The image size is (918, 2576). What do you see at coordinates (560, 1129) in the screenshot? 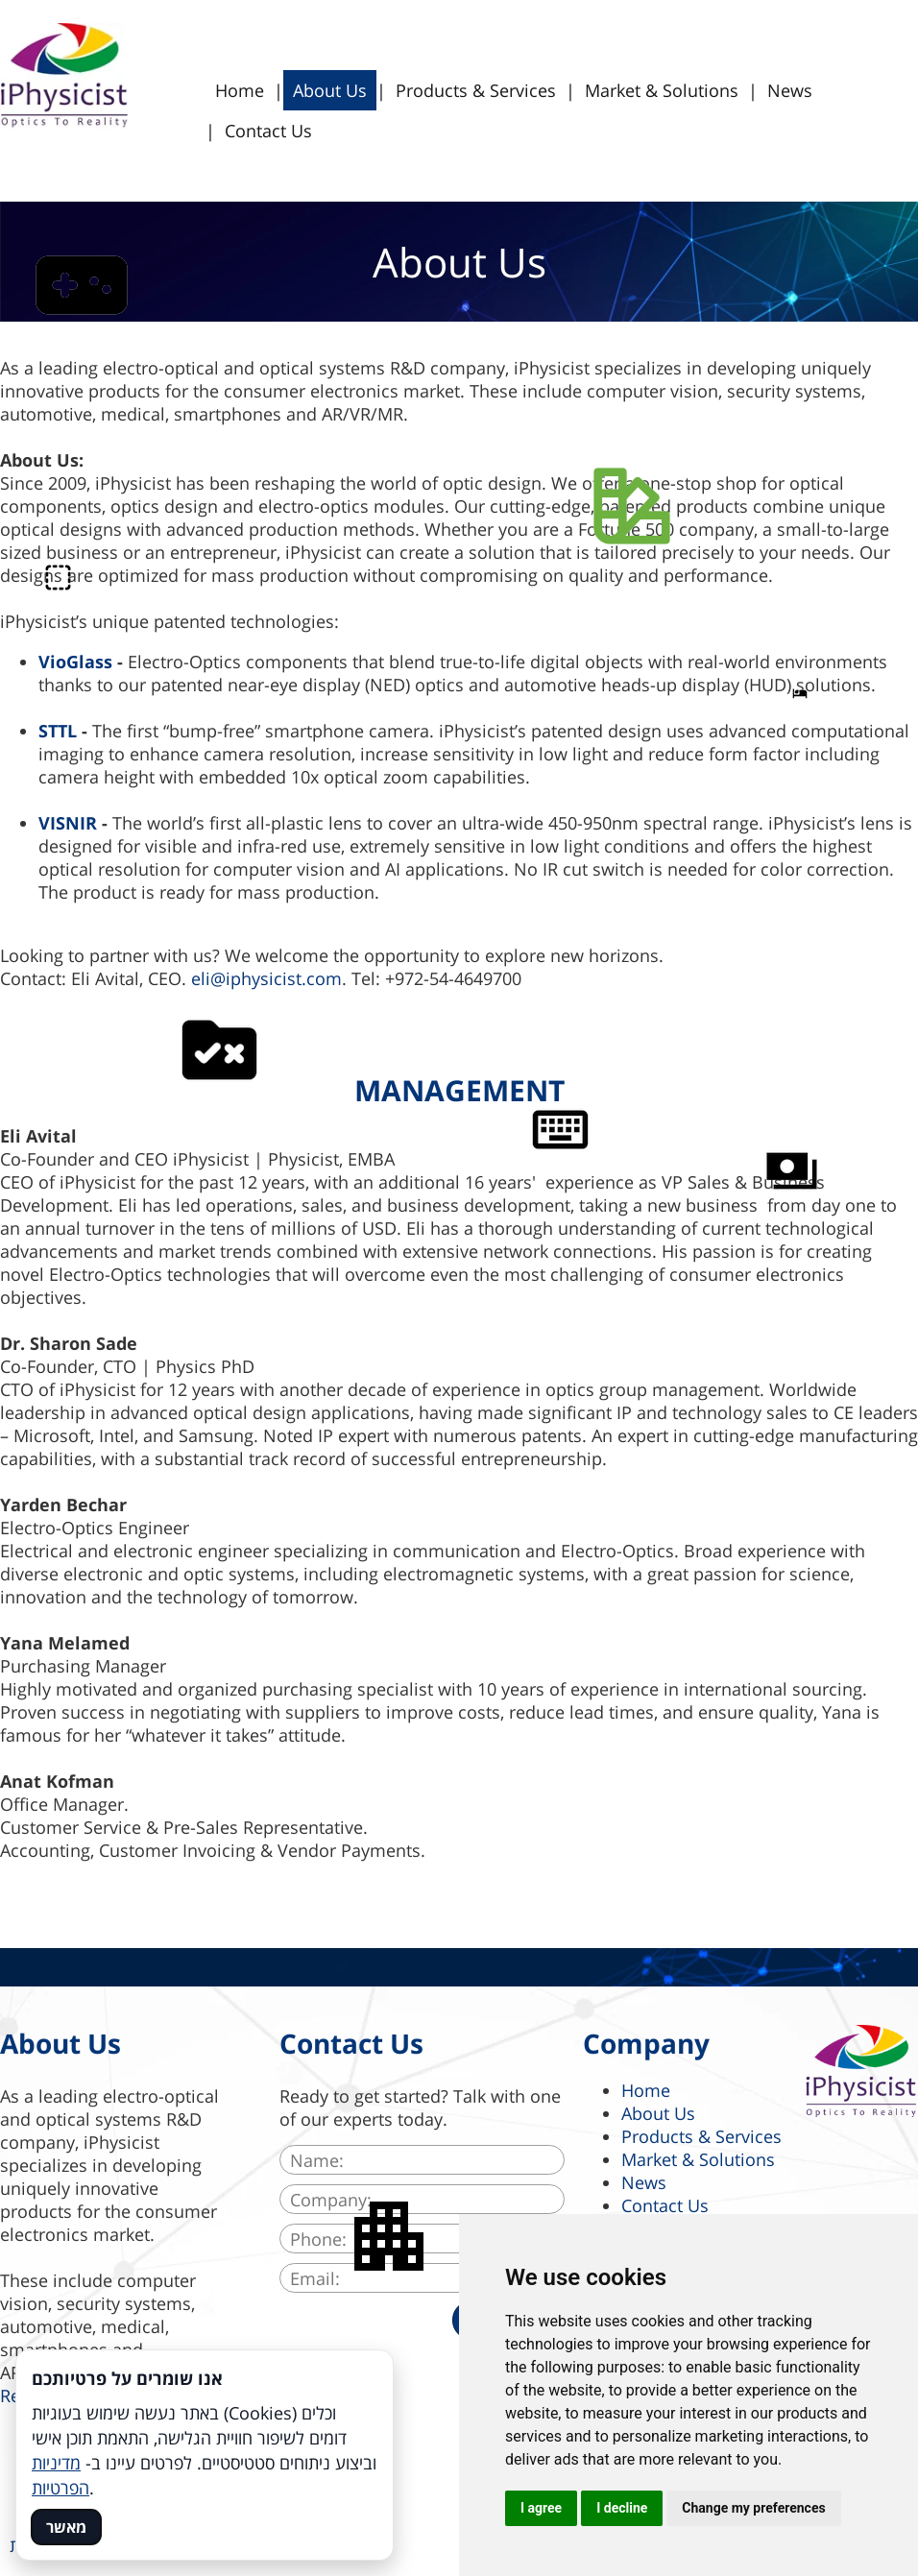
I see `open on-screen keyboard` at bounding box center [560, 1129].